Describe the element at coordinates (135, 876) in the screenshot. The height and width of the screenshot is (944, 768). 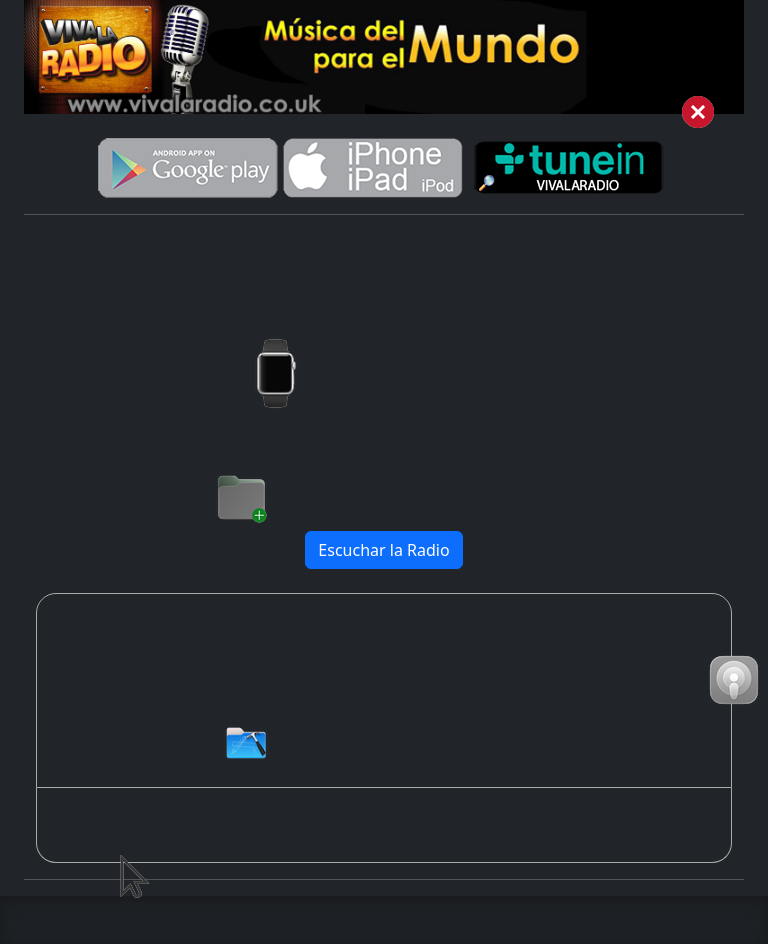
I see `cursor or pointer indicator` at that location.